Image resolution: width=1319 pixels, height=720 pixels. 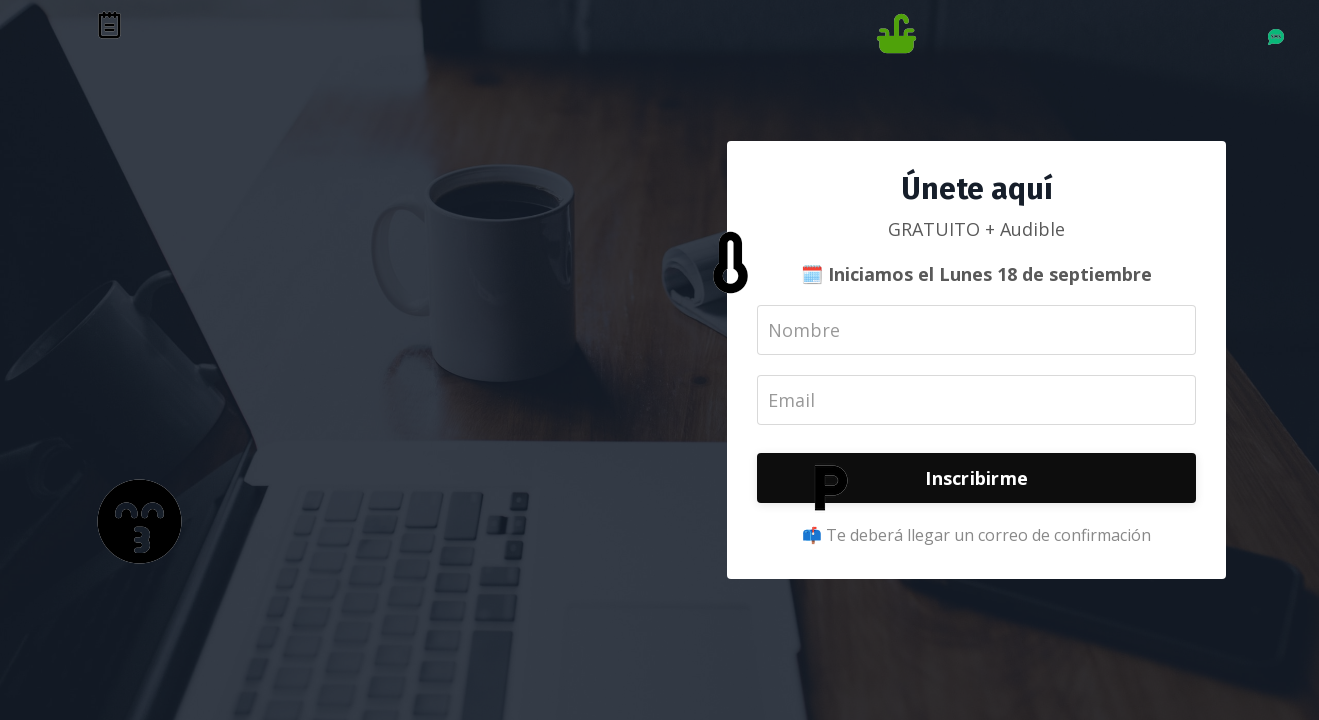 What do you see at coordinates (730, 262) in the screenshot?
I see `indicates high temperature or maximum heat level` at bounding box center [730, 262].